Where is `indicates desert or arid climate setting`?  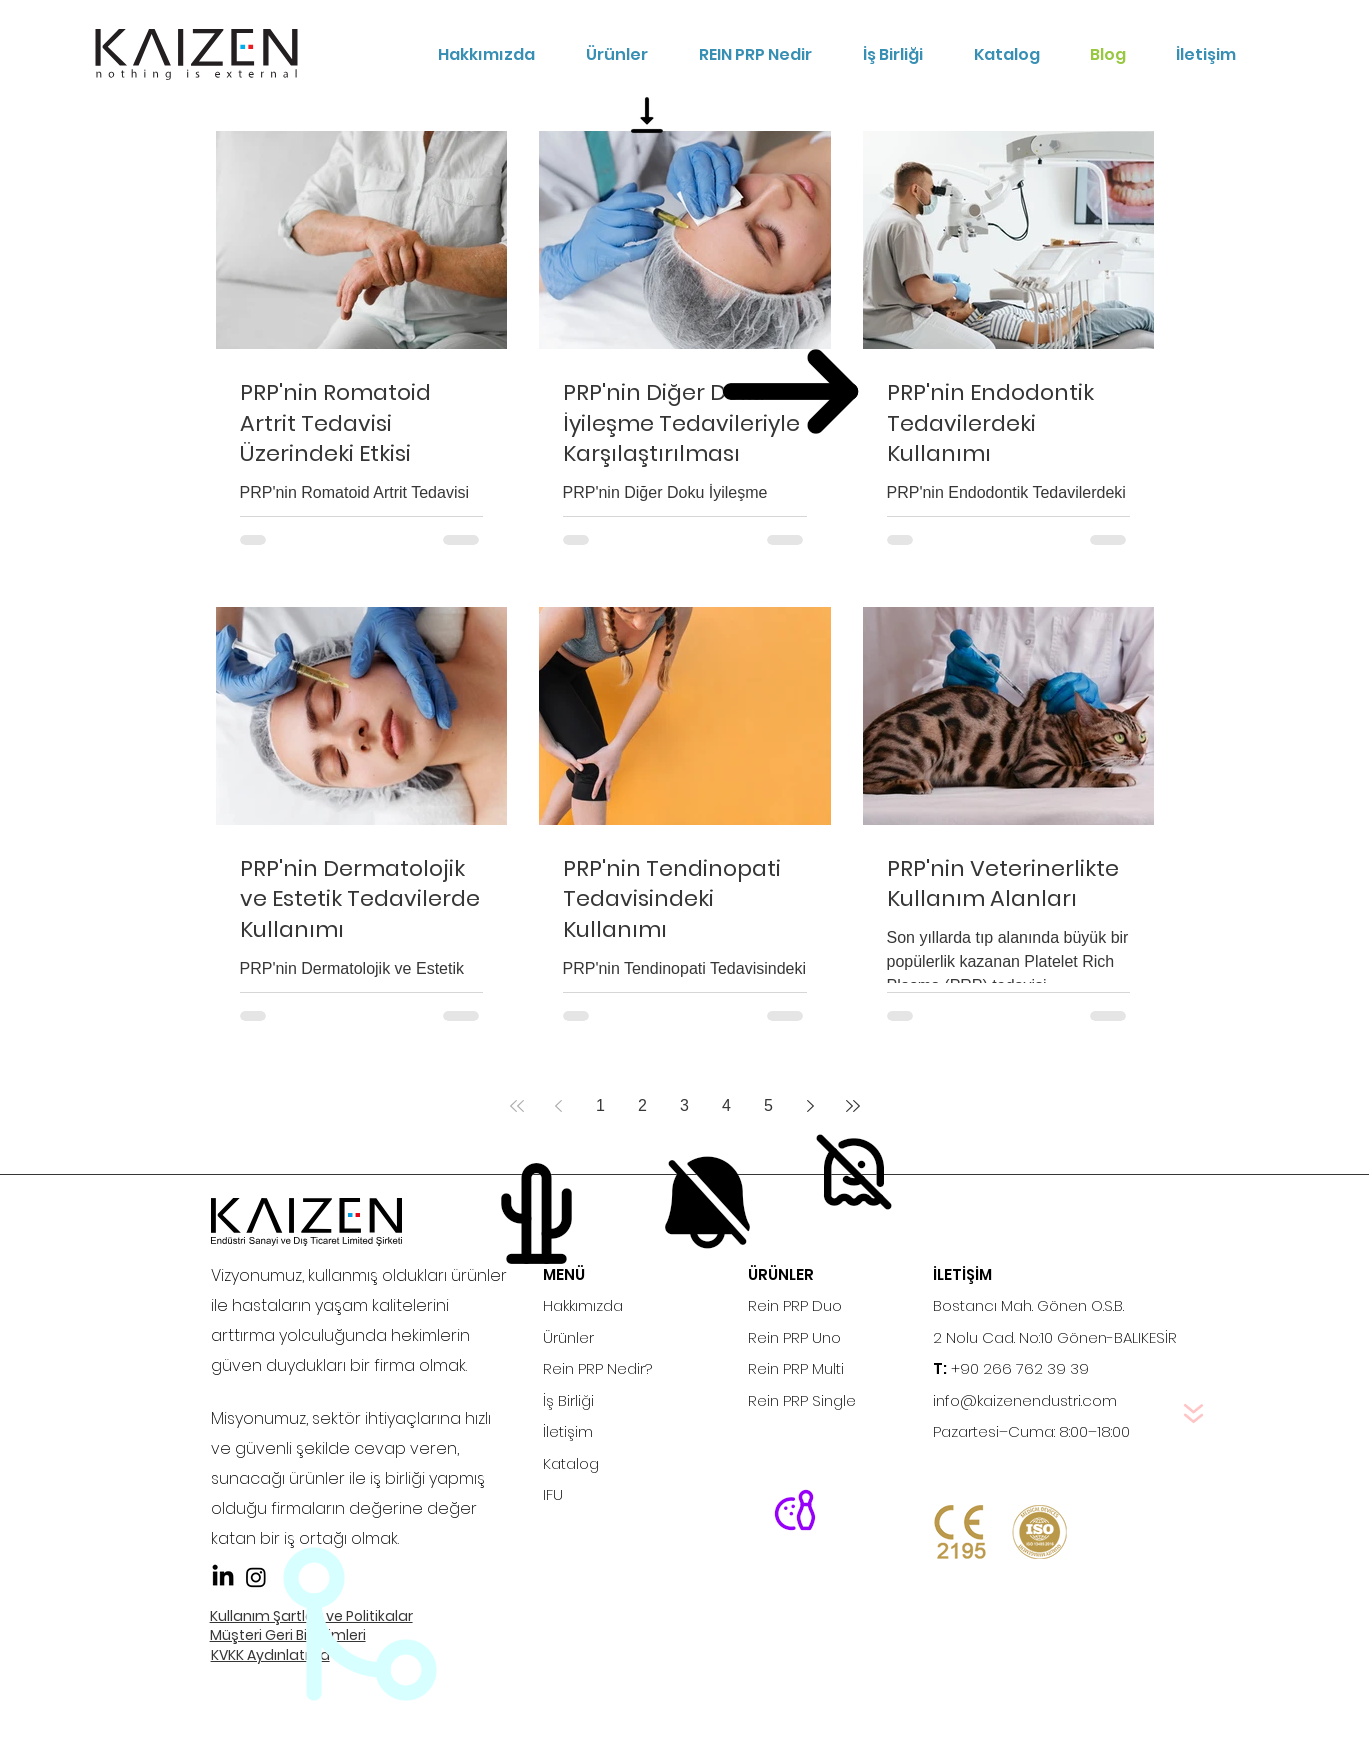 indicates desert or arid climate setting is located at coordinates (536, 1213).